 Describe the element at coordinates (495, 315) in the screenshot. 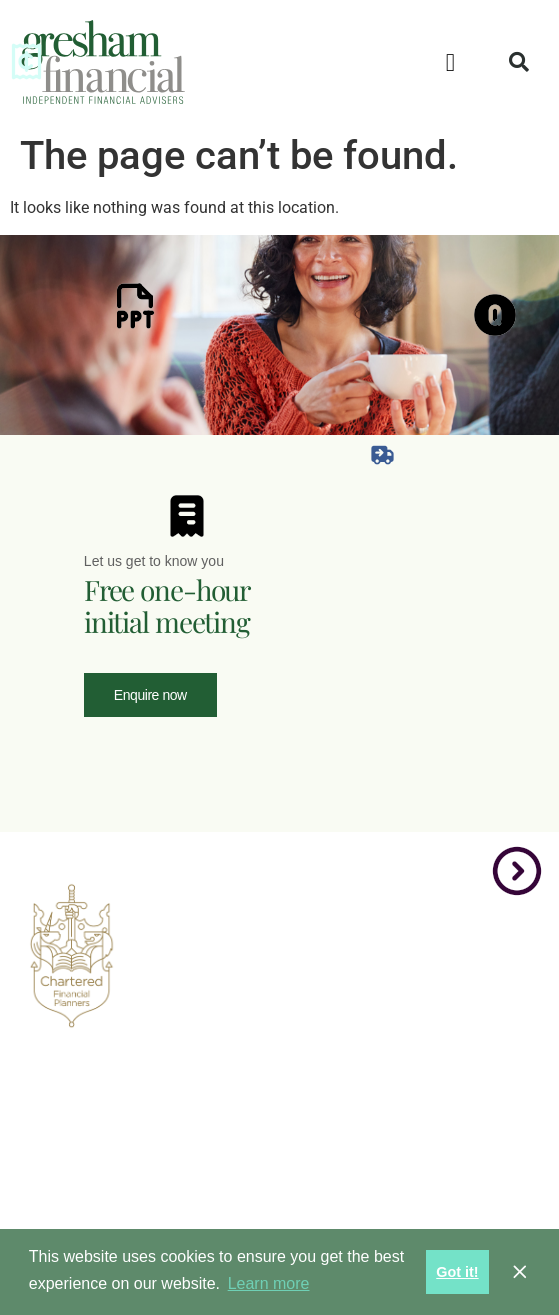

I see `indicates a "Q" category or label` at that location.